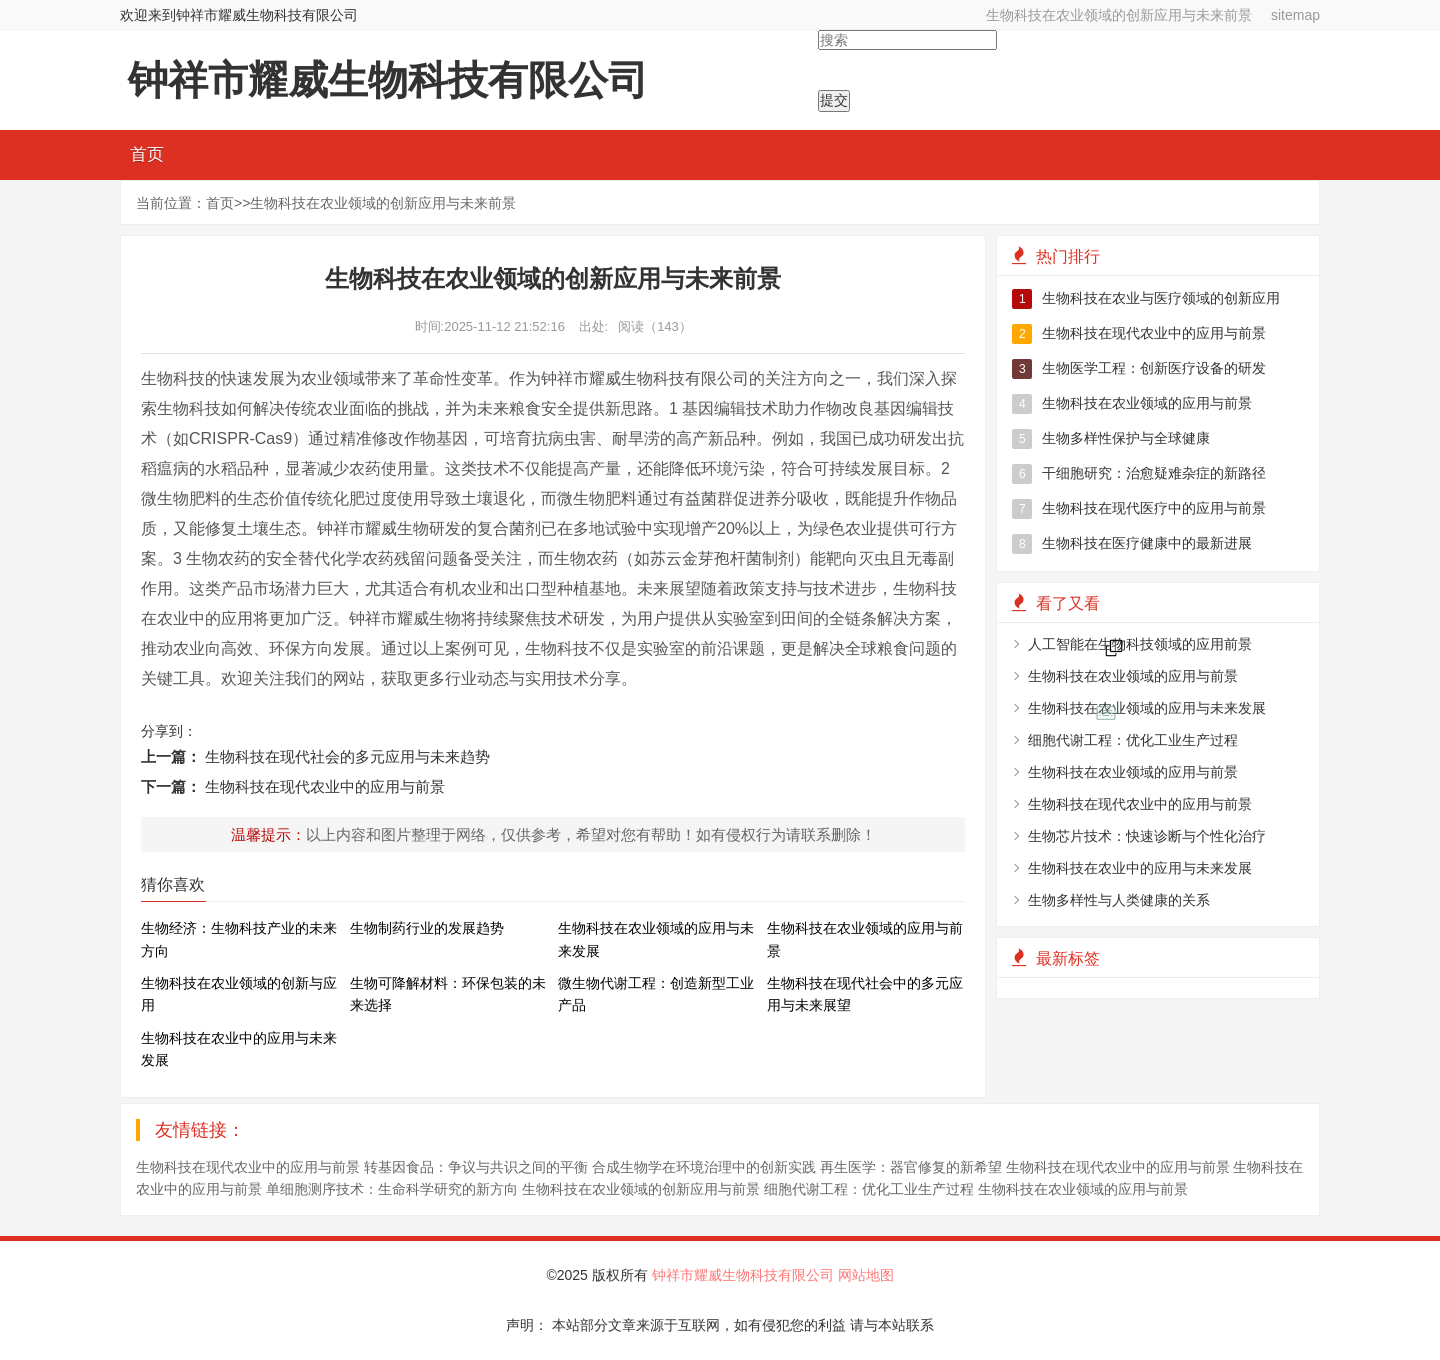 The image size is (1440, 1360). I want to click on open on-screen keyboard, so click(1106, 713).